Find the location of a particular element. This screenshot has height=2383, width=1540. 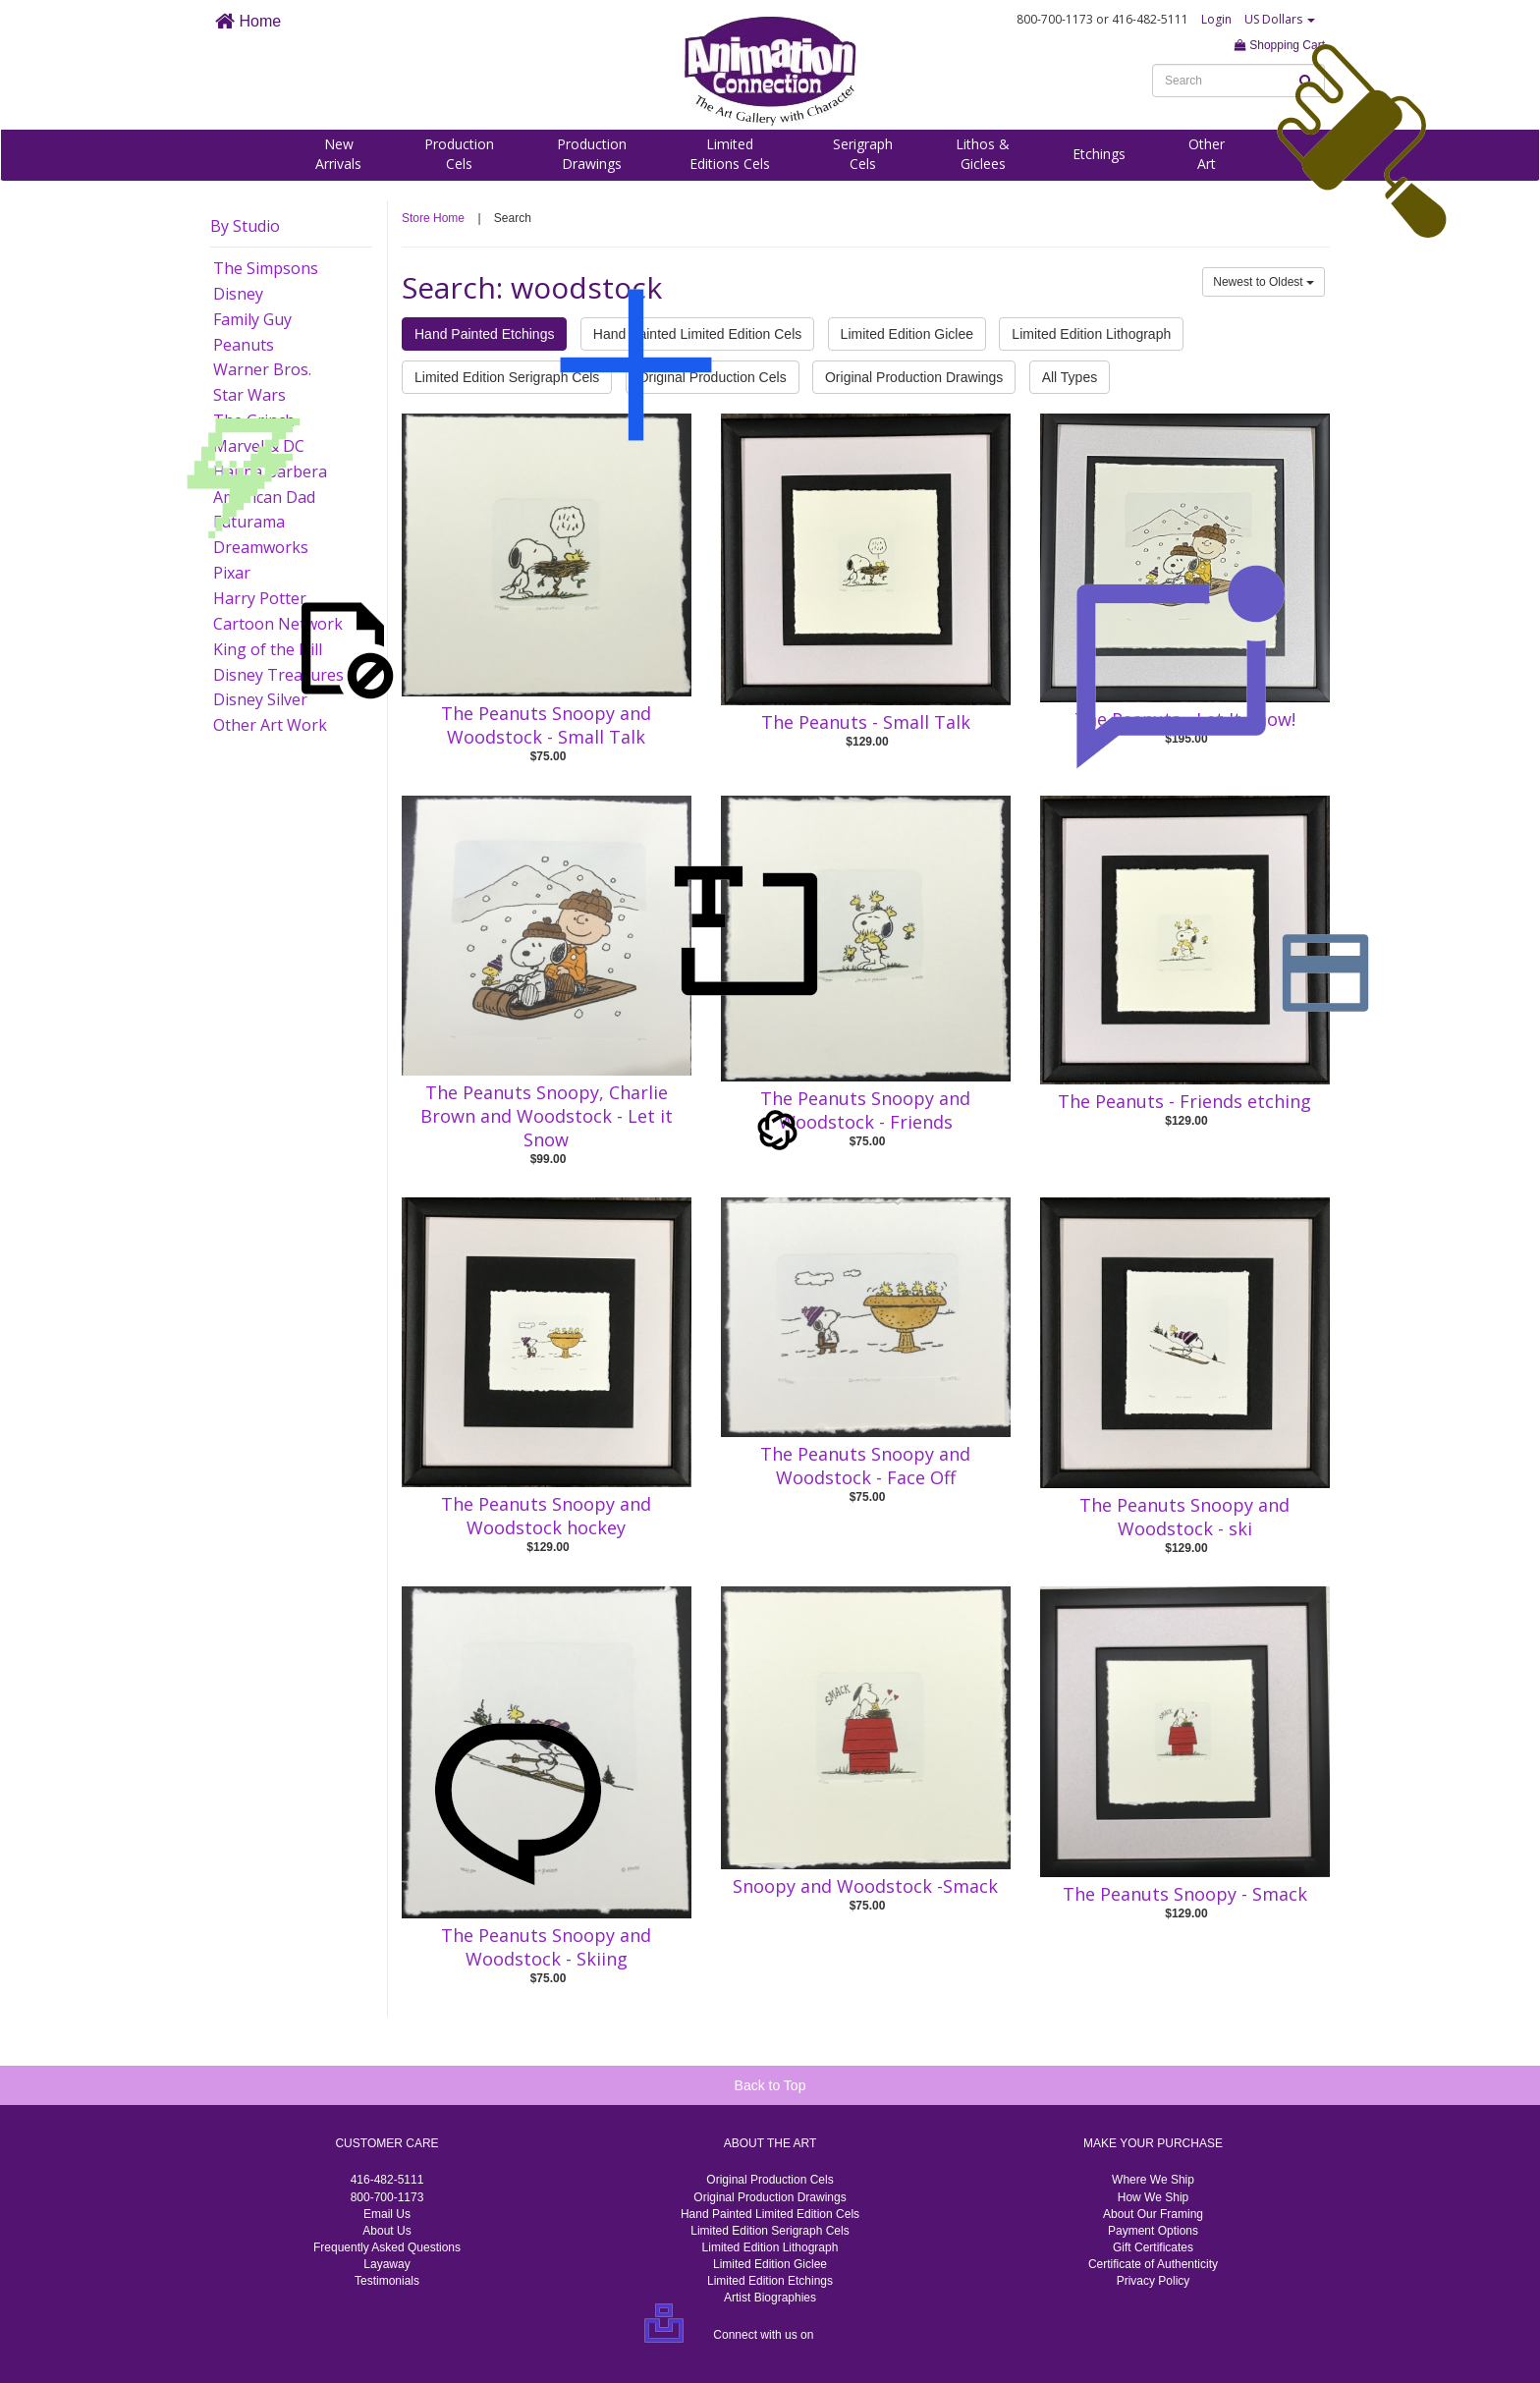

open chat or messaging is located at coordinates (518, 1798).